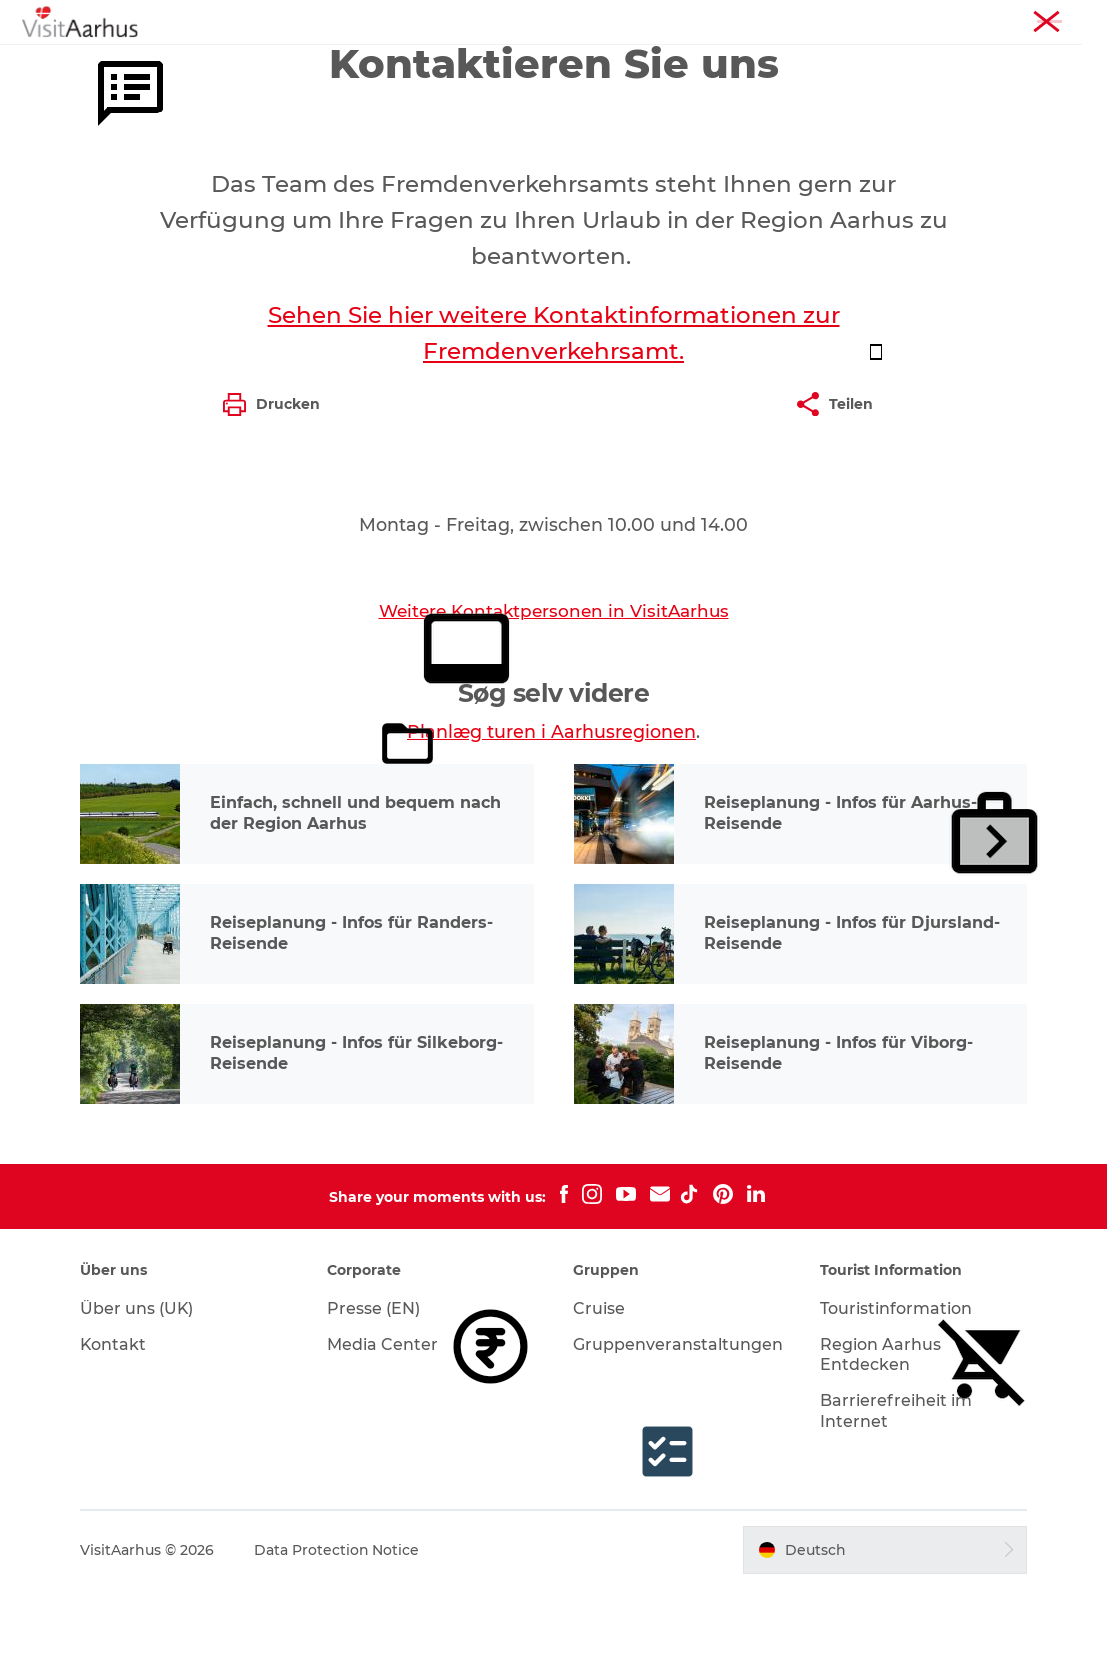 This screenshot has height=1675, width=1107. I want to click on video player with subtitle or caption bar, so click(466, 648).